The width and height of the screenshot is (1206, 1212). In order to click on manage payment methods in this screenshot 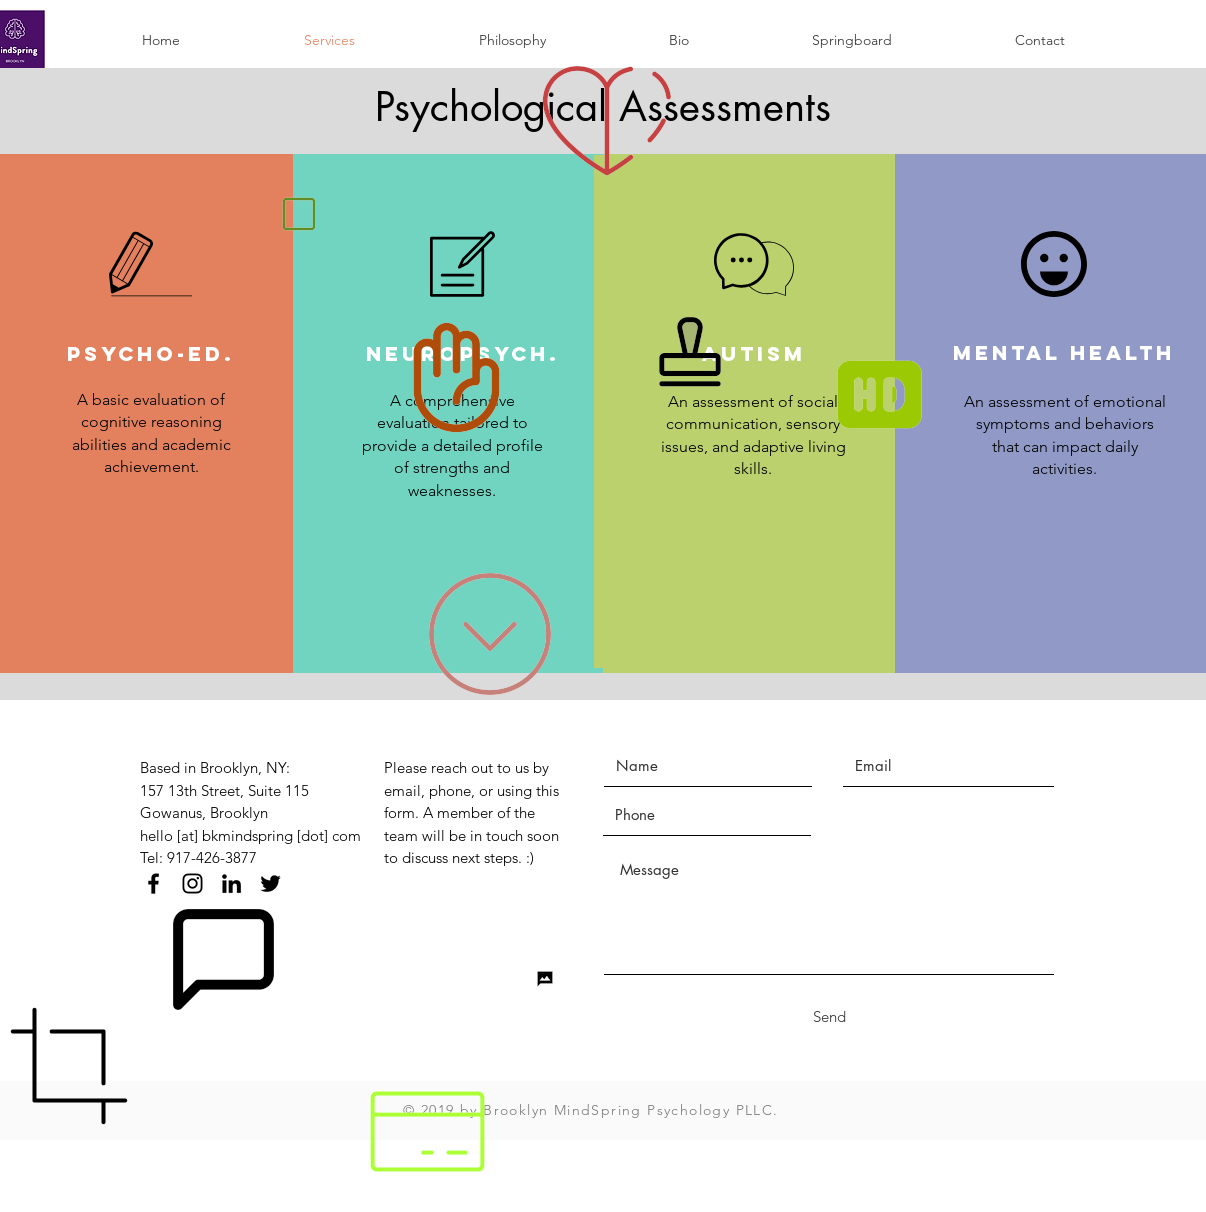, I will do `click(427, 1131)`.